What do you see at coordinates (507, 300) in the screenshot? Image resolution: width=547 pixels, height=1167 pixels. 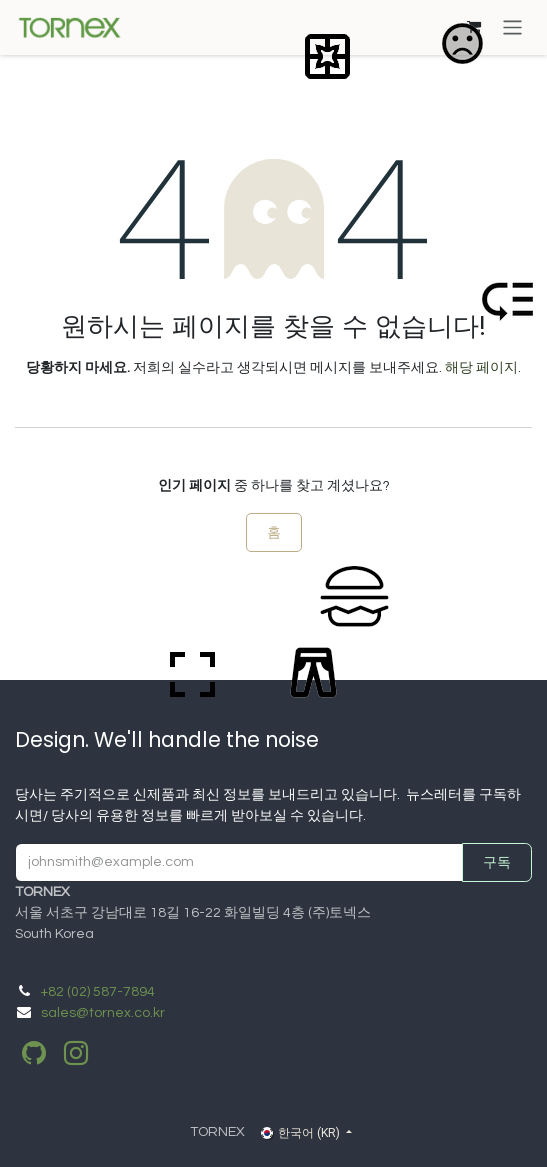 I see `move item to lower priority in a list` at bounding box center [507, 300].